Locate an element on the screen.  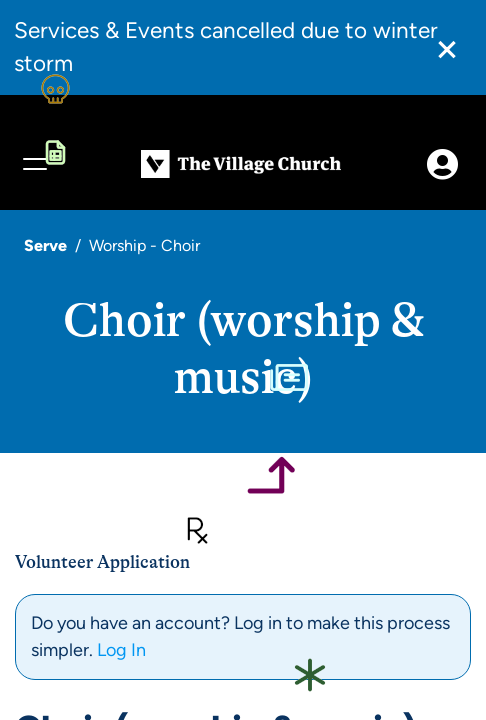
view news articles or updates is located at coordinates (290, 377).